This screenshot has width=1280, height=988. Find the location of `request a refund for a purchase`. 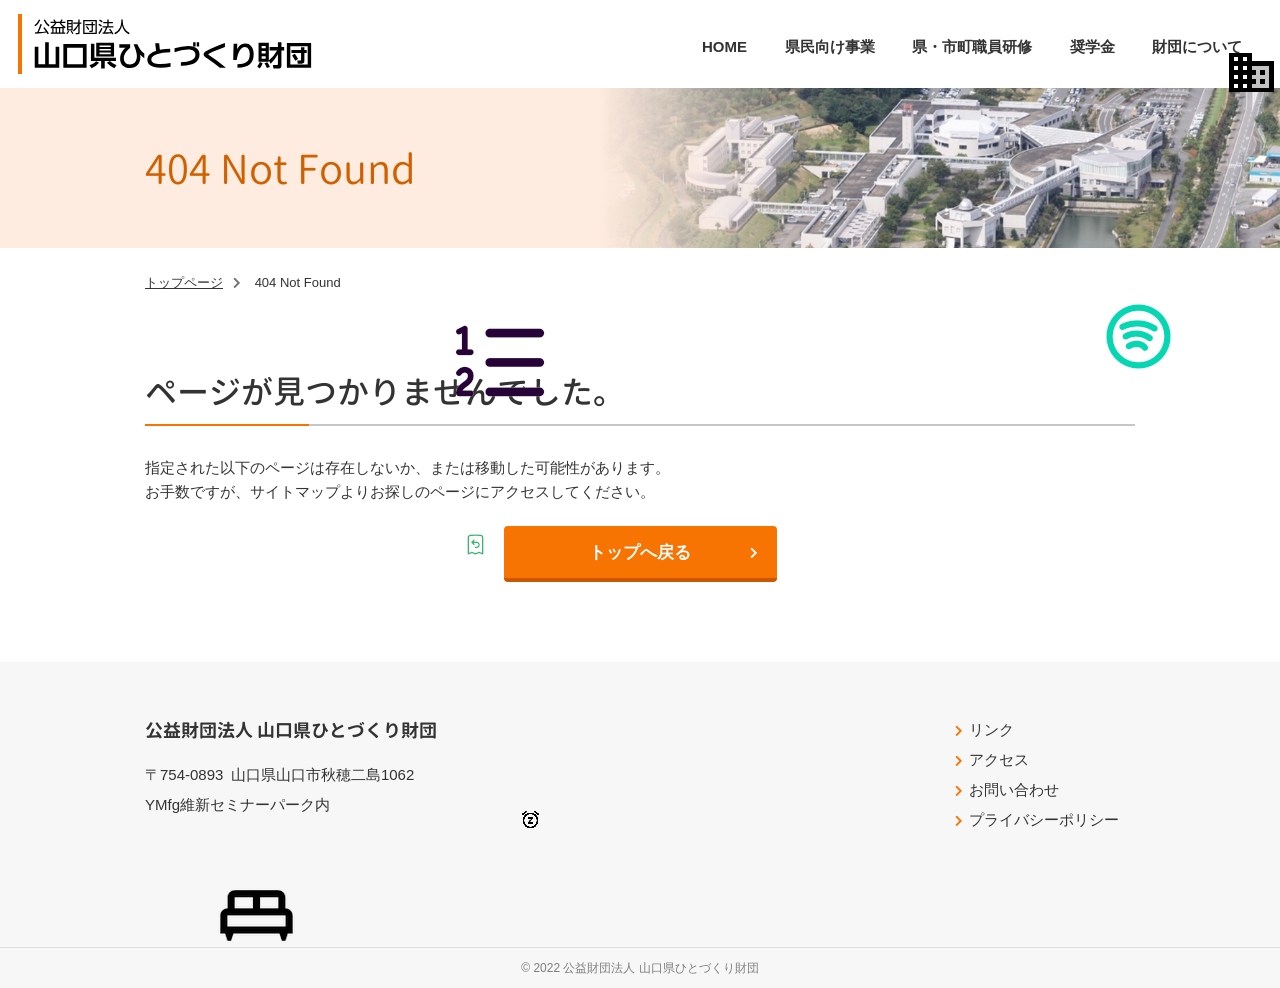

request a refund for a purchase is located at coordinates (475, 544).